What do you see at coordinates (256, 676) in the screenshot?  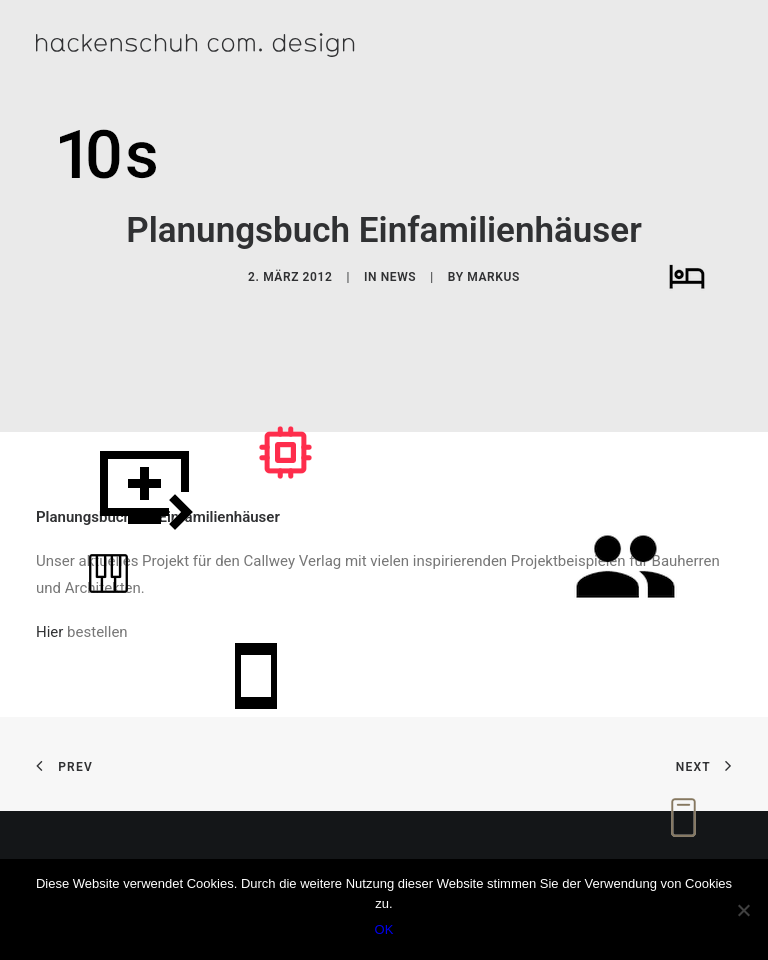 I see `access mobile device settings` at bounding box center [256, 676].